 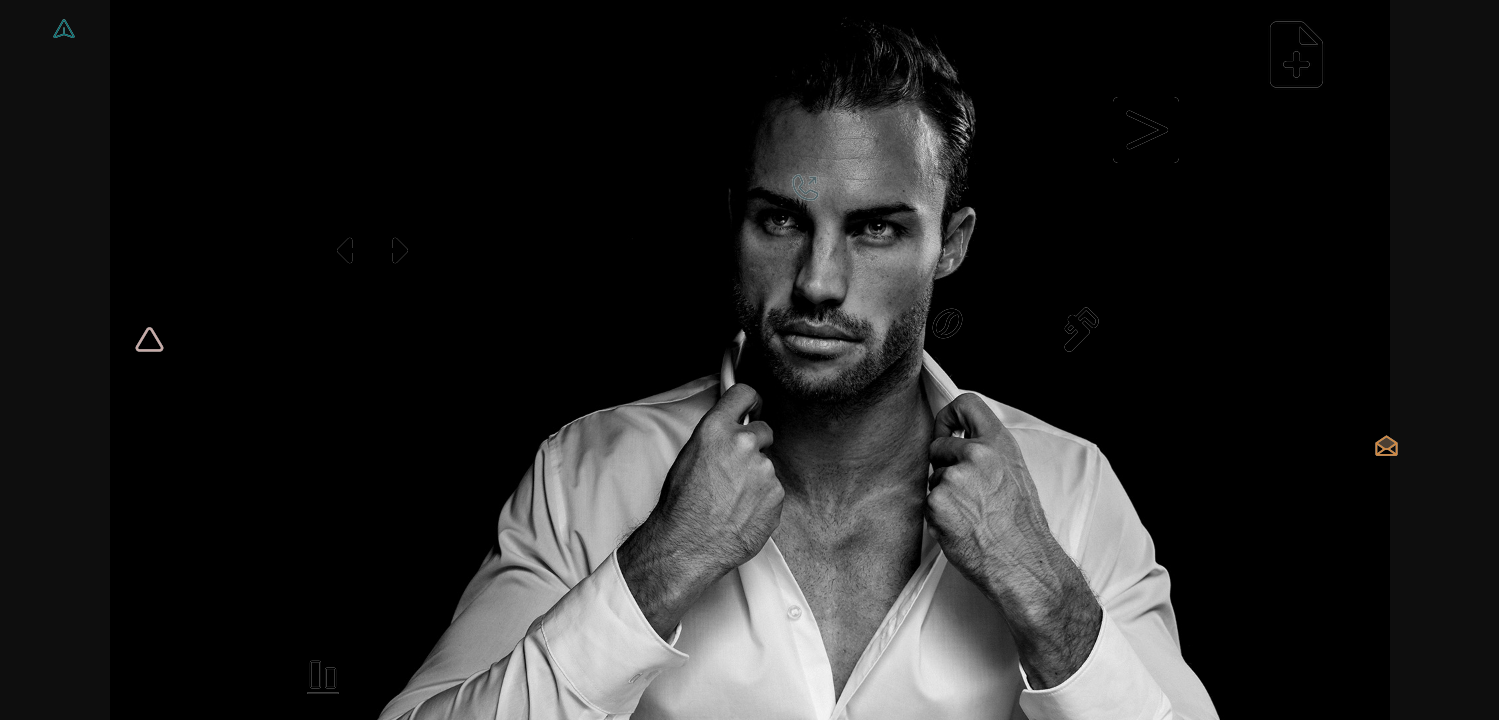 I want to click on resize element horizontally, so click(x=372, y=250).